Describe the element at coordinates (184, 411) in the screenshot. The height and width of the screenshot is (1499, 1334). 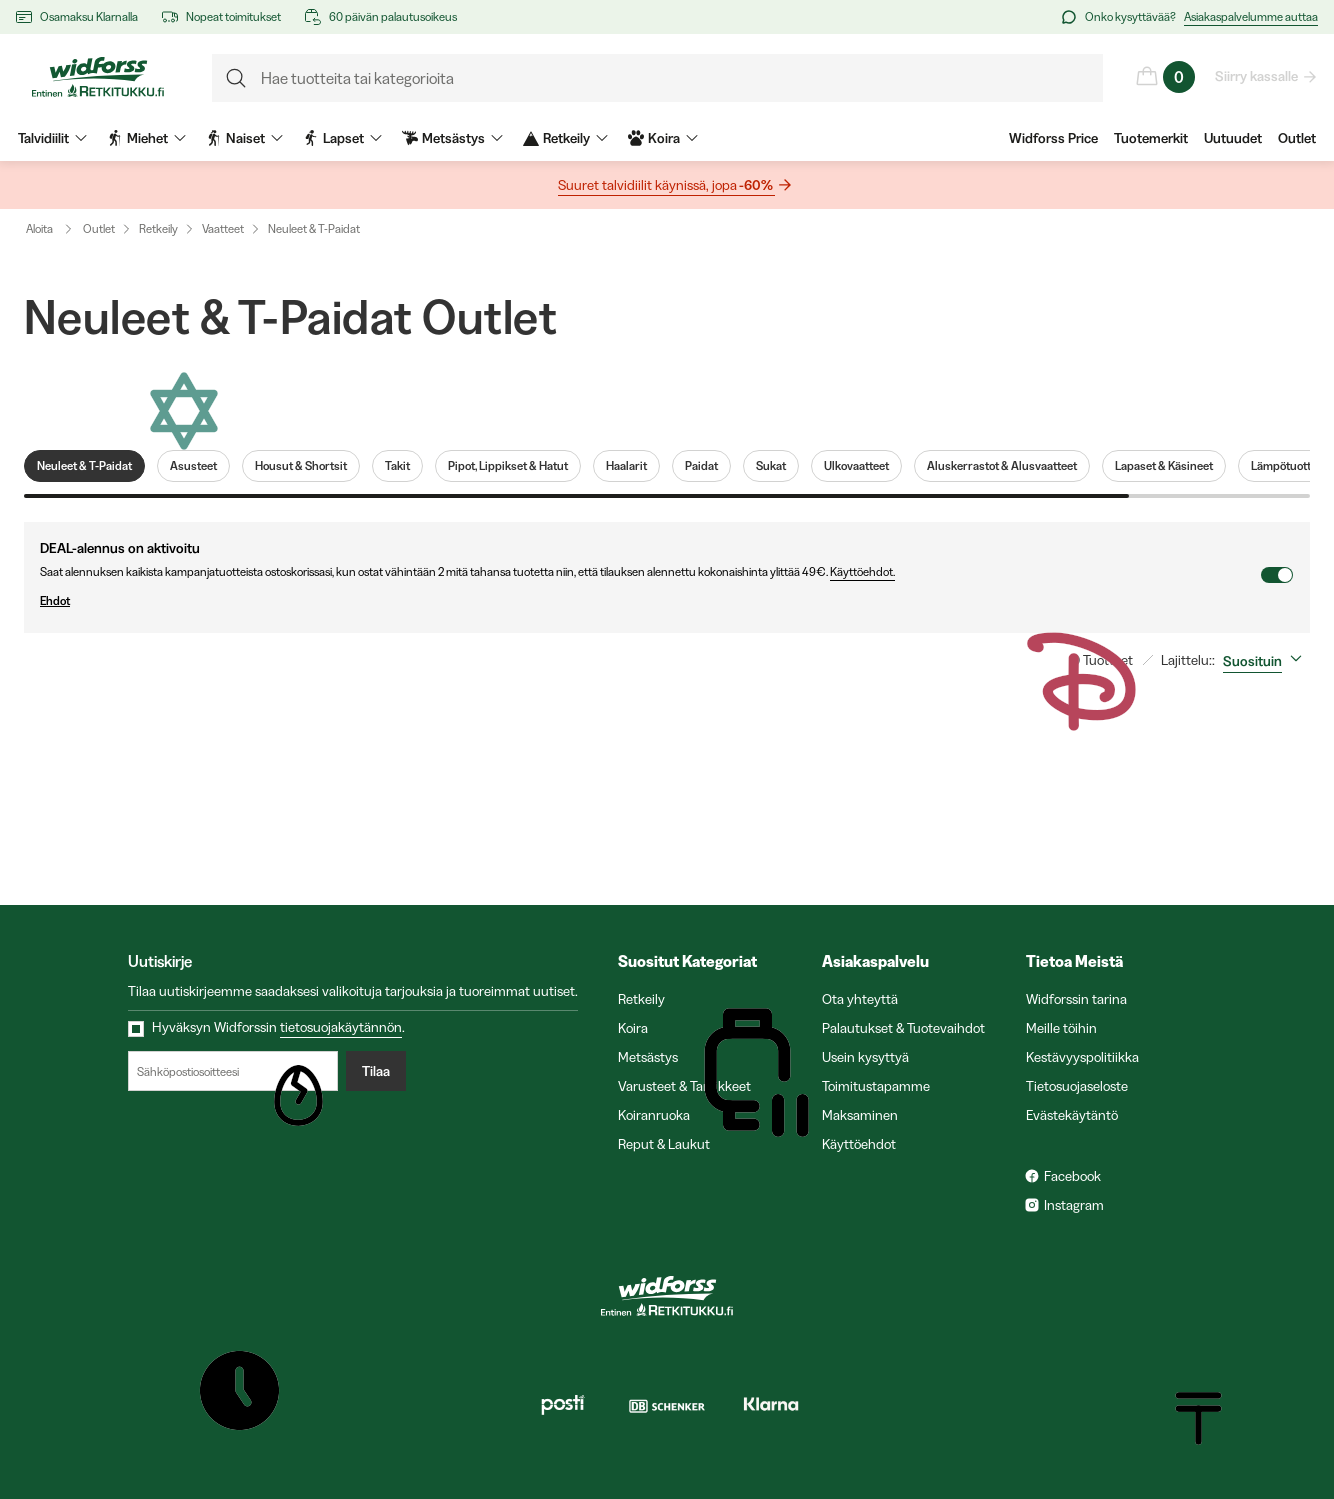
I see `indicates jewish religious content or services` at that location.